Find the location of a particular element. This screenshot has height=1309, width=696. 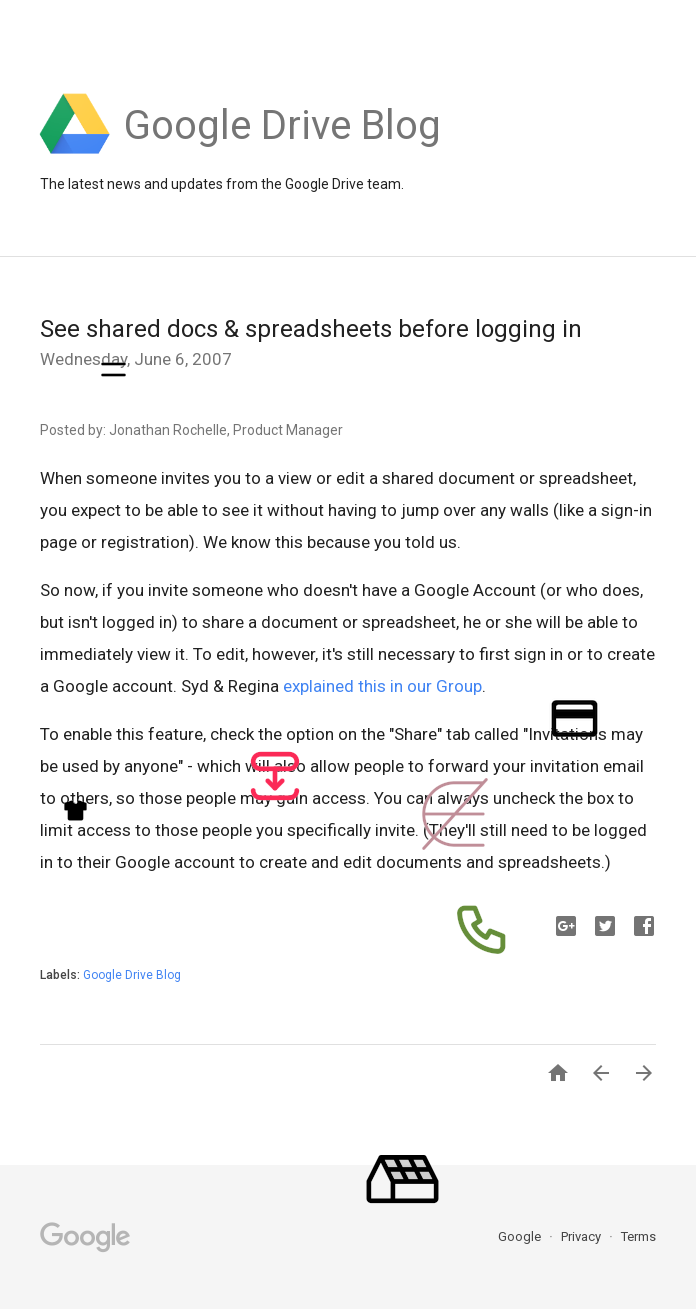

open navigation menu is located at coordinates (113, 369).